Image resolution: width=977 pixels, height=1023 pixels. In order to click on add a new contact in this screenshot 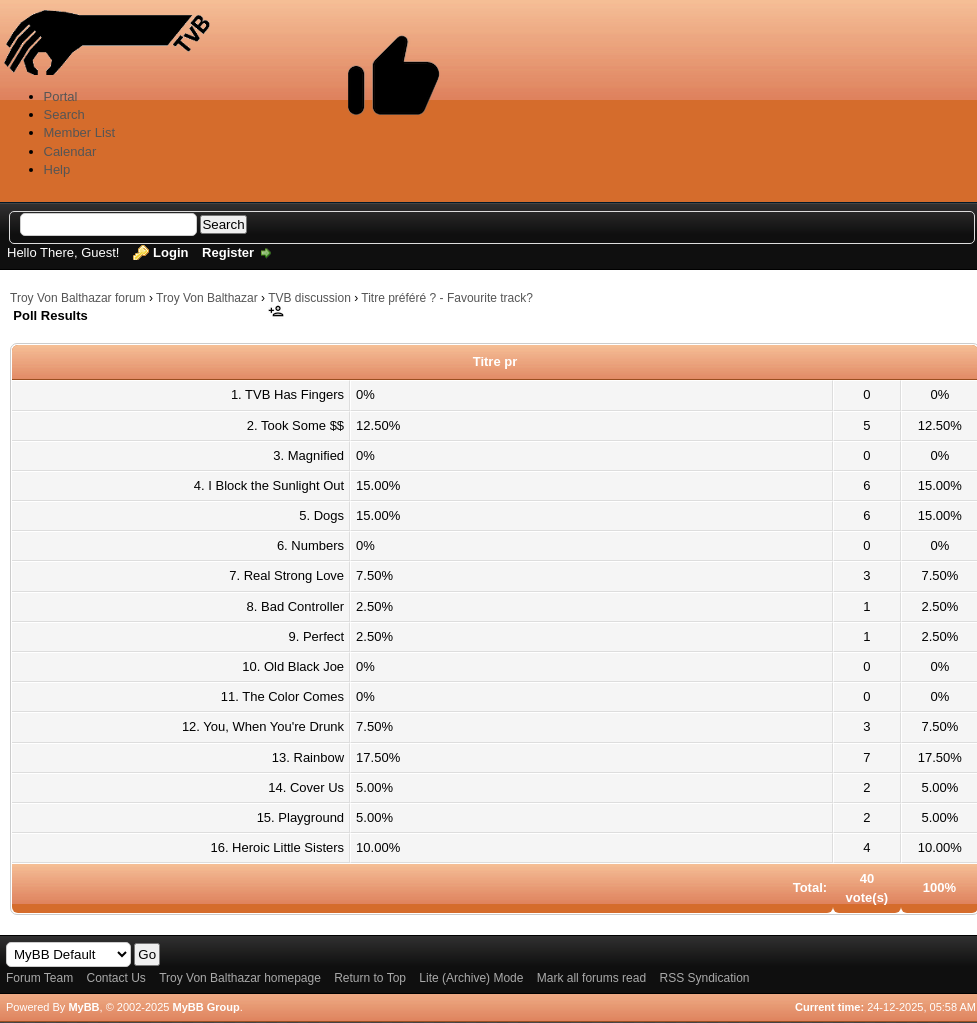, I will do `click(276, 311)`.